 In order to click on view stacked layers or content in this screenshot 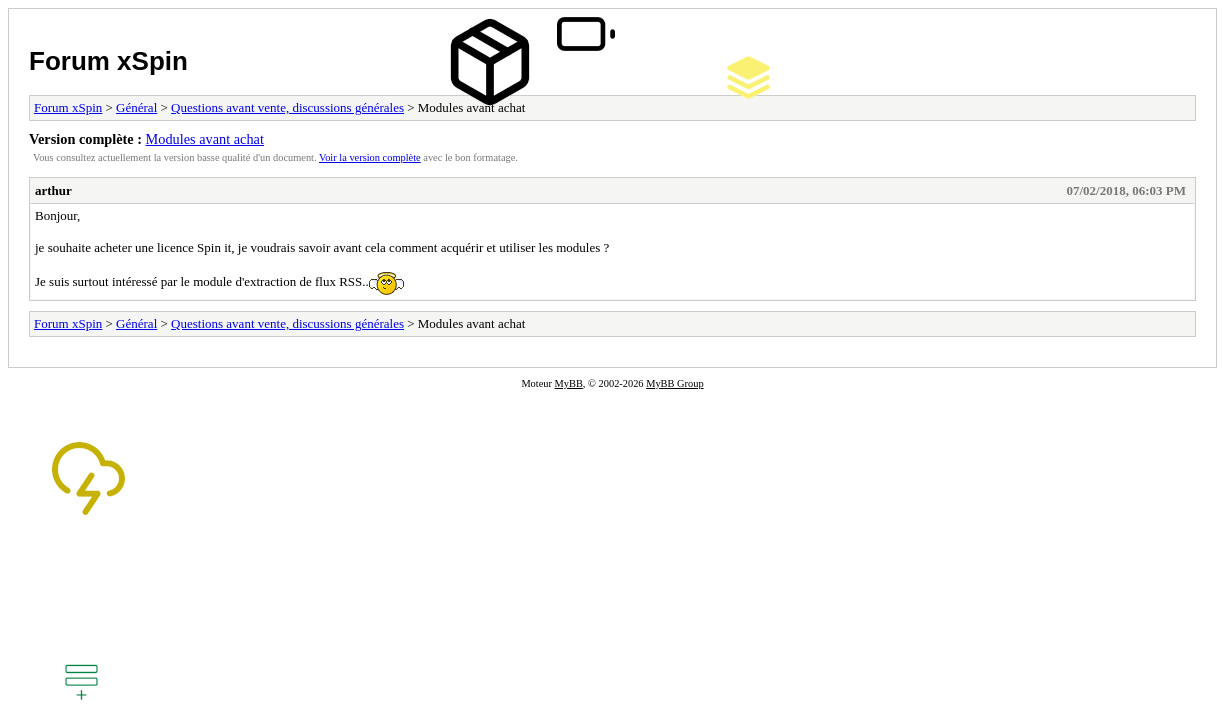, I will do `click(748, 77)`.